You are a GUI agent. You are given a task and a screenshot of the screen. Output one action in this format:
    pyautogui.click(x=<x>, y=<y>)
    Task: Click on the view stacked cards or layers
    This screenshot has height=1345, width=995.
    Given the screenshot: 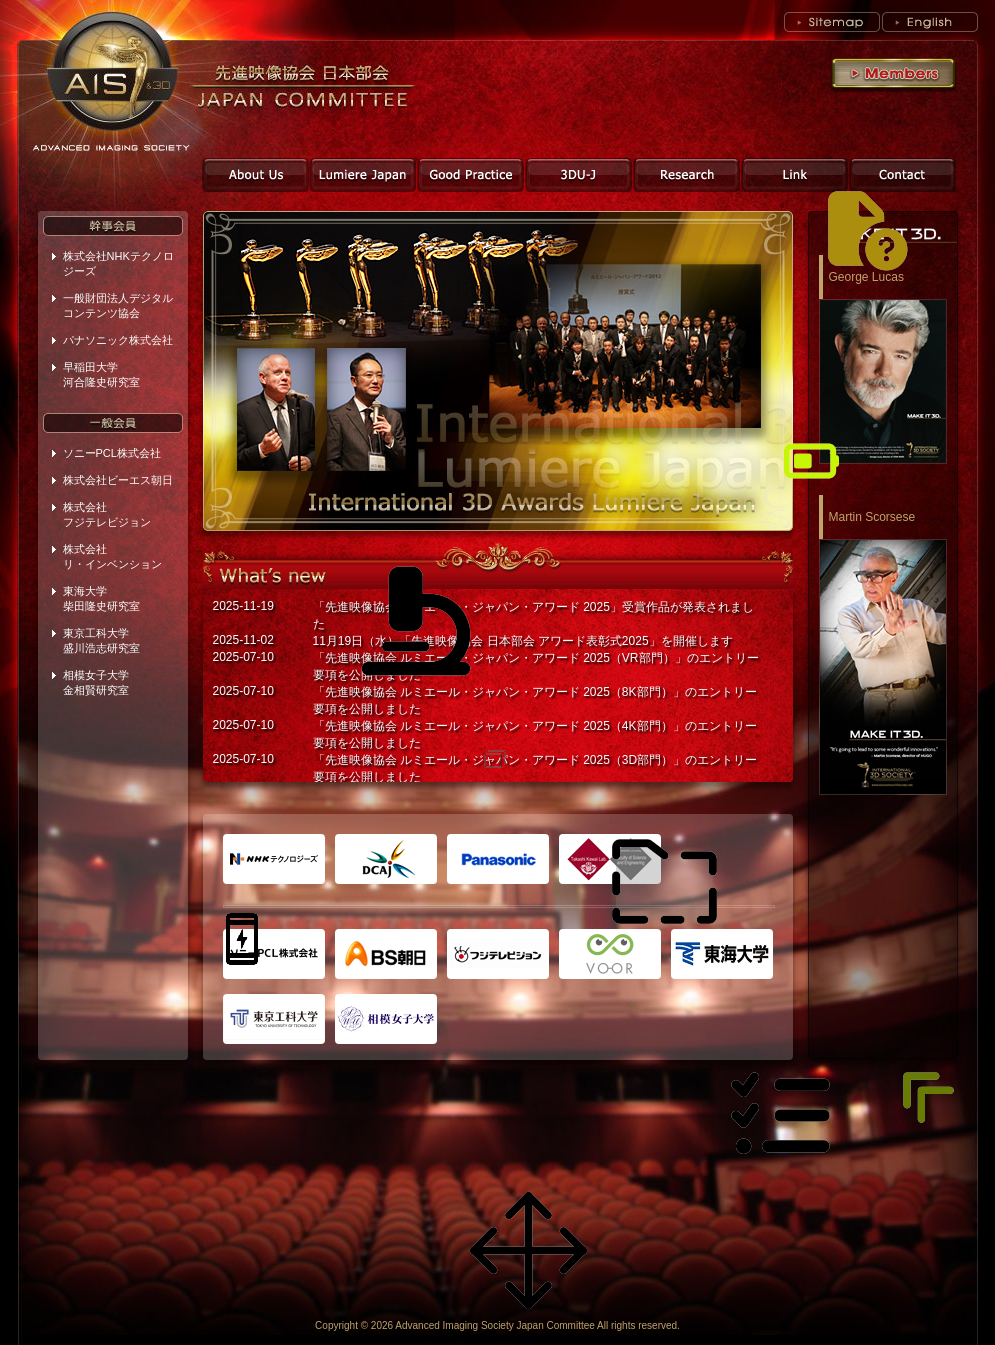 What is the action you would take?
    pyautogui.click(x=495, y=759)
    